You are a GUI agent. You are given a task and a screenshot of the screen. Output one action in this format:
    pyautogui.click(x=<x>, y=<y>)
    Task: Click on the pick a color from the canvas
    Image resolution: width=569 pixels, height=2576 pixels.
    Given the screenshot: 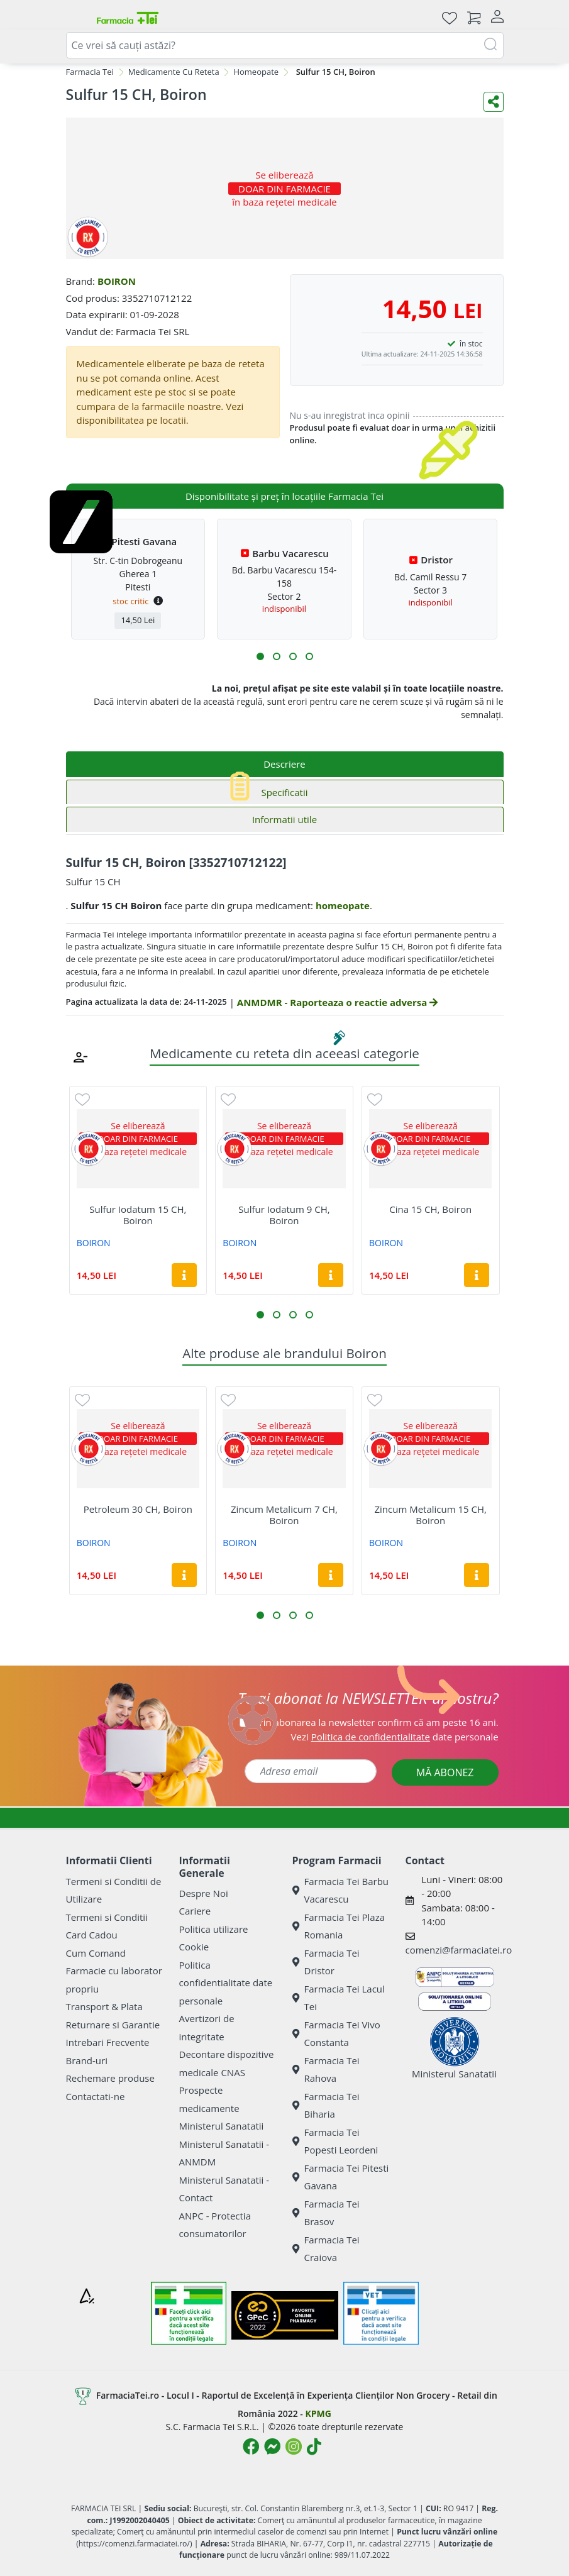 What is the action you would take?
    pyautogui.click(x=448, y=450)
    